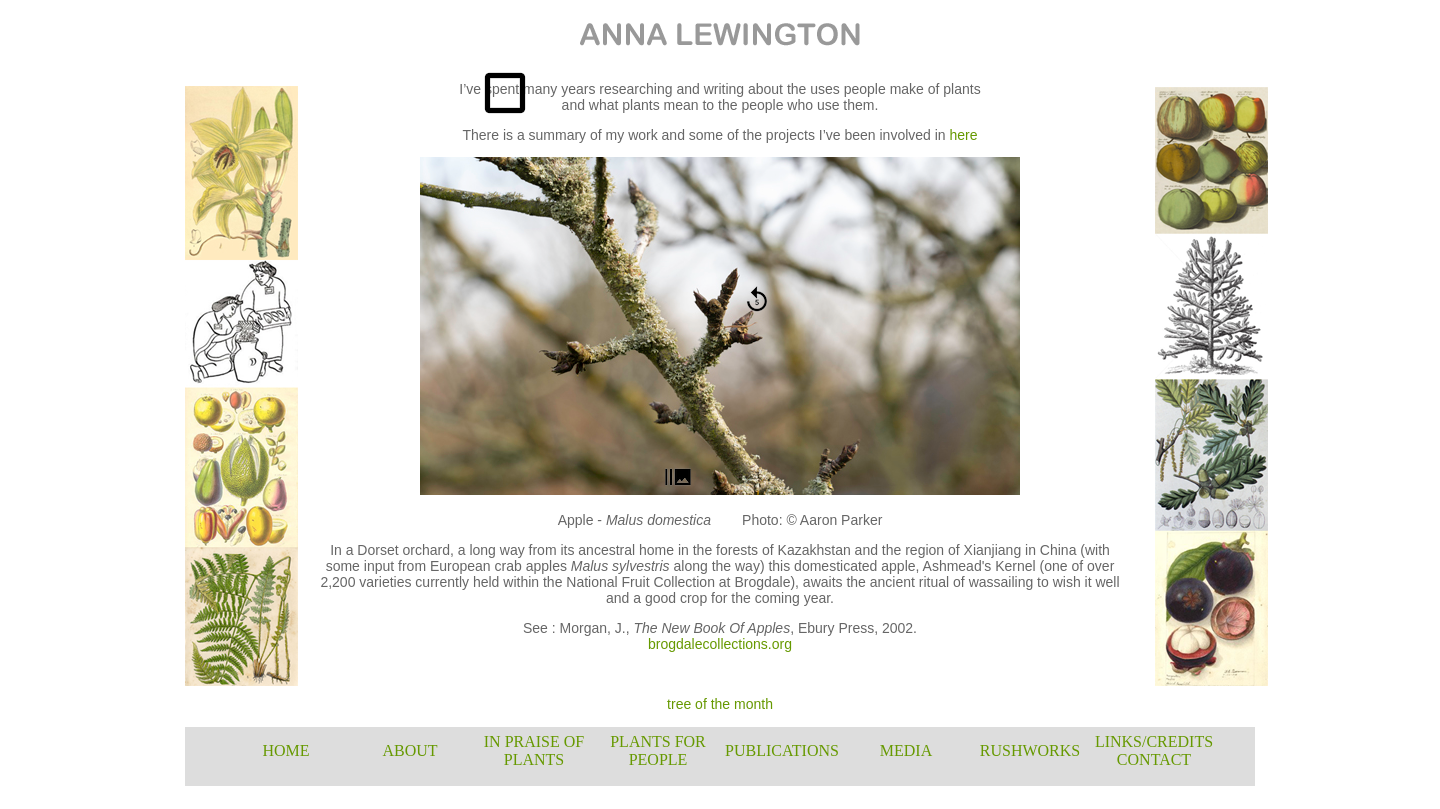  What do you see at coordinates (678, 477) in the screenshot?
I see `enable burst mode for rapid photo capture` at bounding box center [678, 477].